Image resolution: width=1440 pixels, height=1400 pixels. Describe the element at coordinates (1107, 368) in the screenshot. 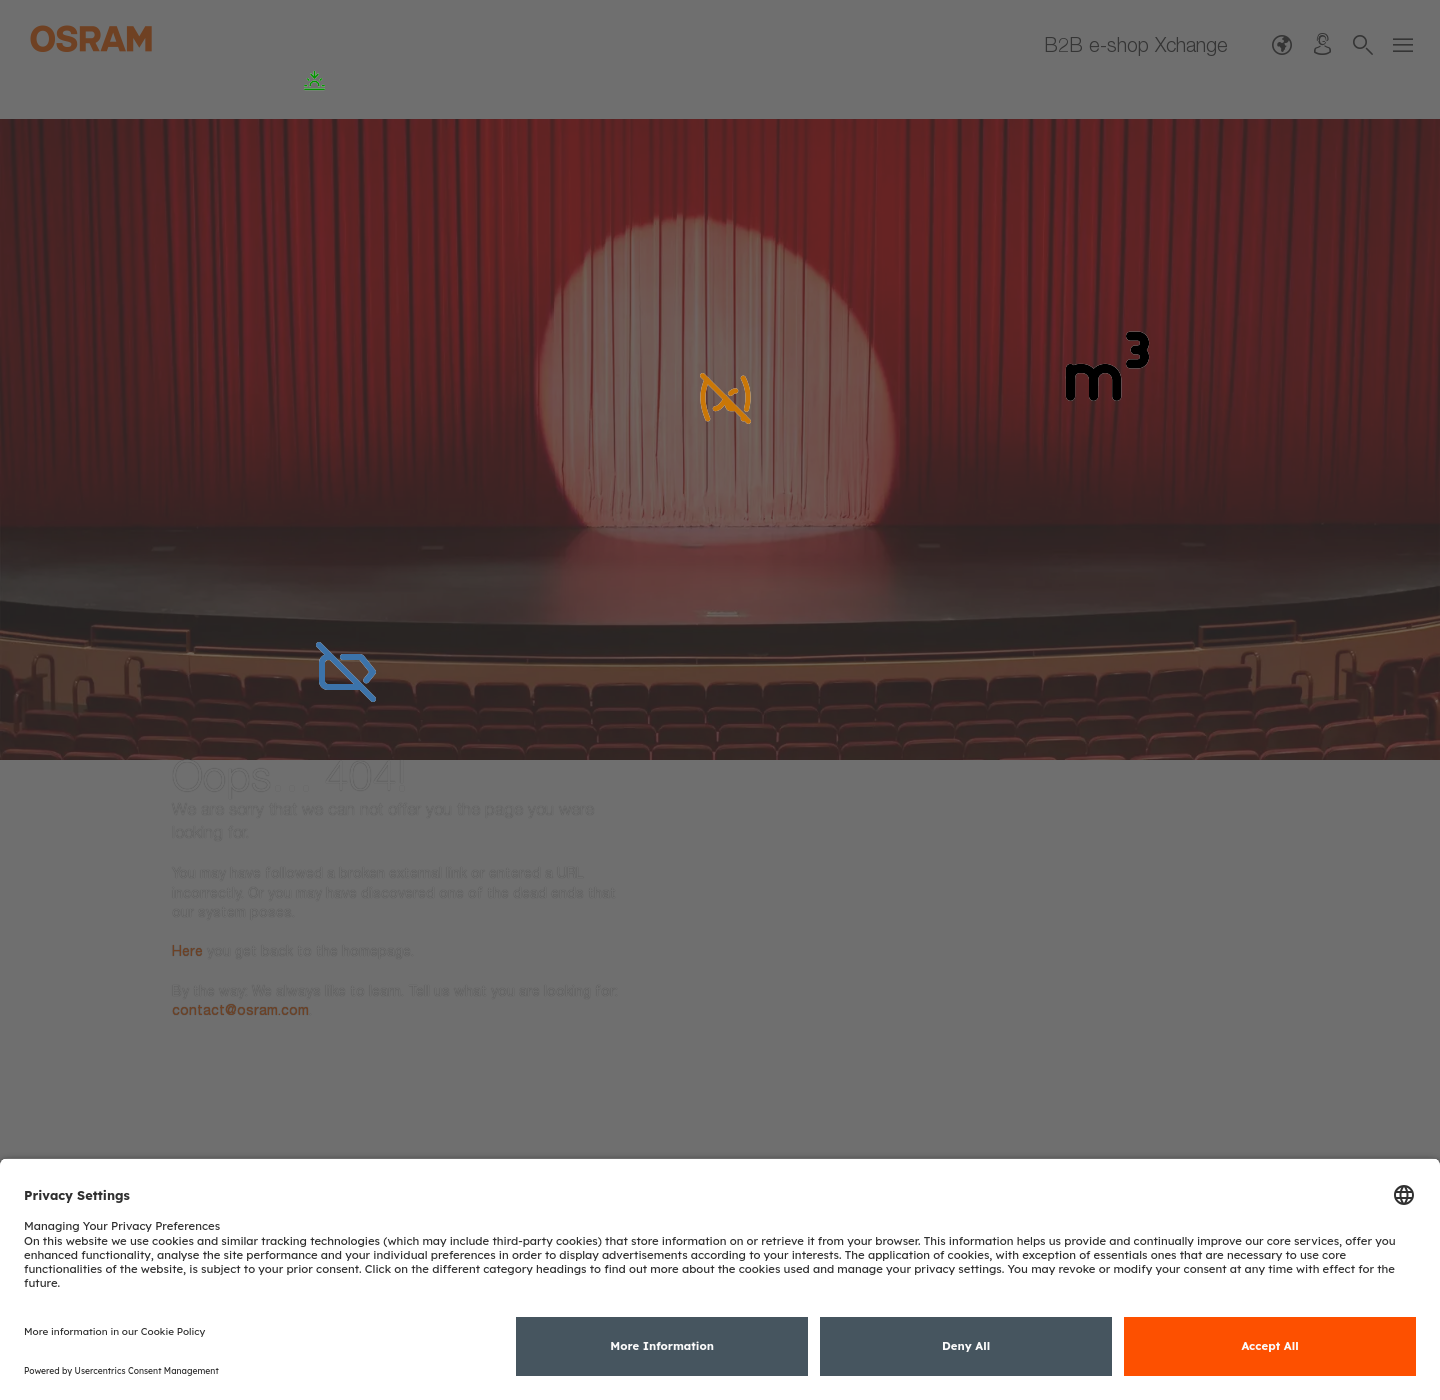

I see `indicates volume measurement in cubic meters` at that location.